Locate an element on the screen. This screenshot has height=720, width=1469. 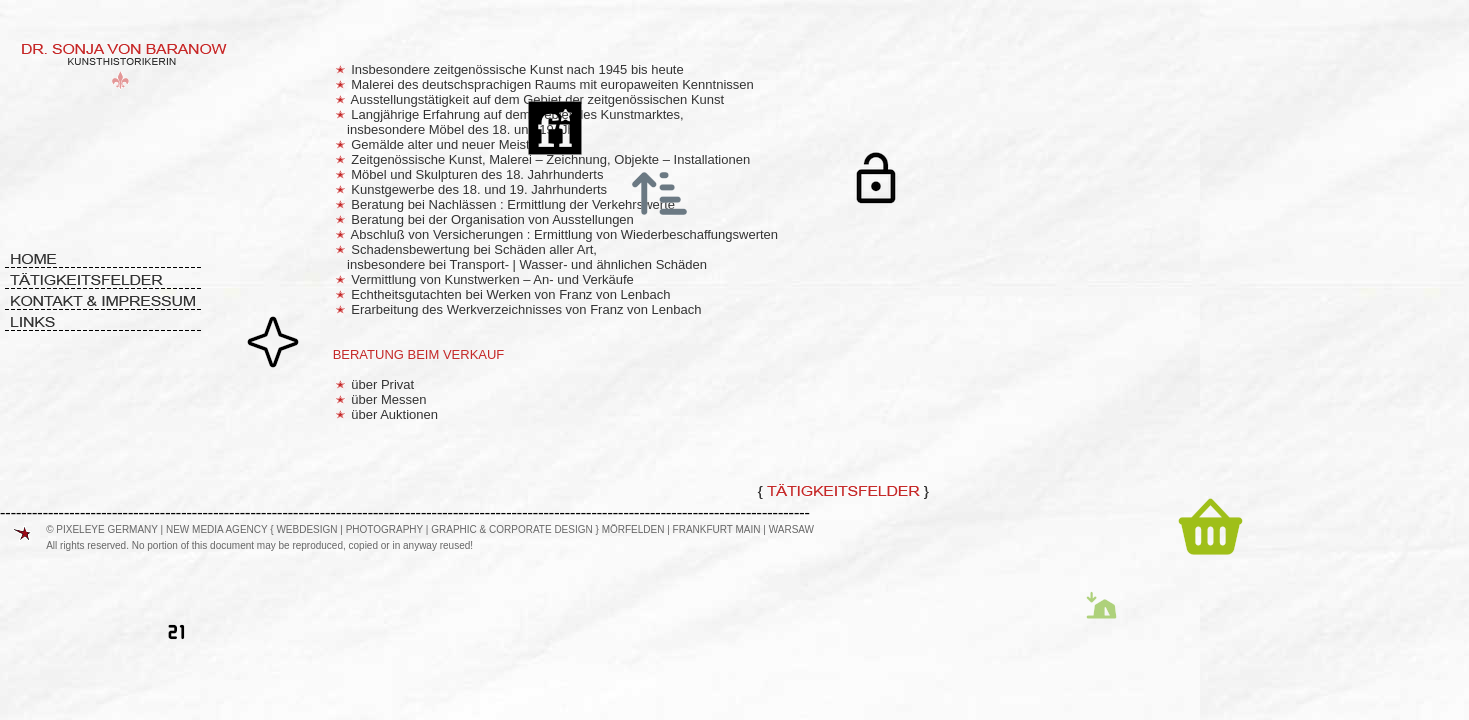
download campsite or camping information is located at coordinates (1101, 605).